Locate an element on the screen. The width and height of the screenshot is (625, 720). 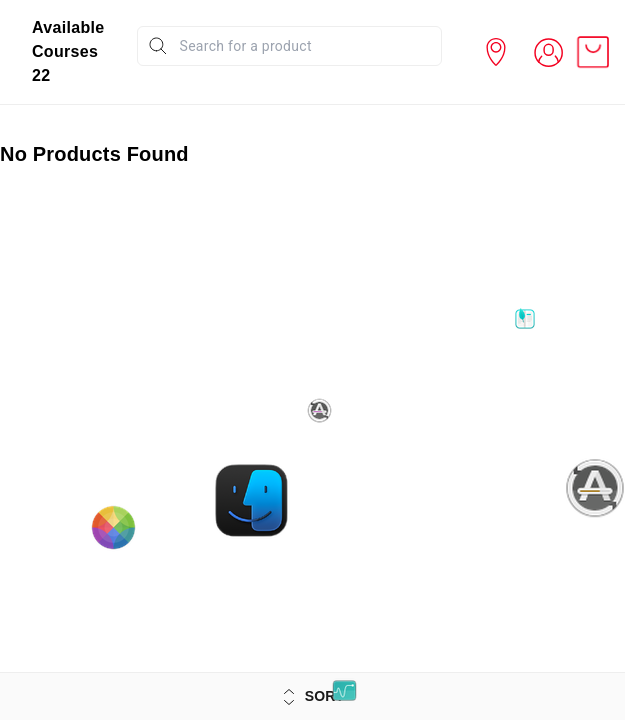
open system resource usage monitor is located at coordinates (344, 690).